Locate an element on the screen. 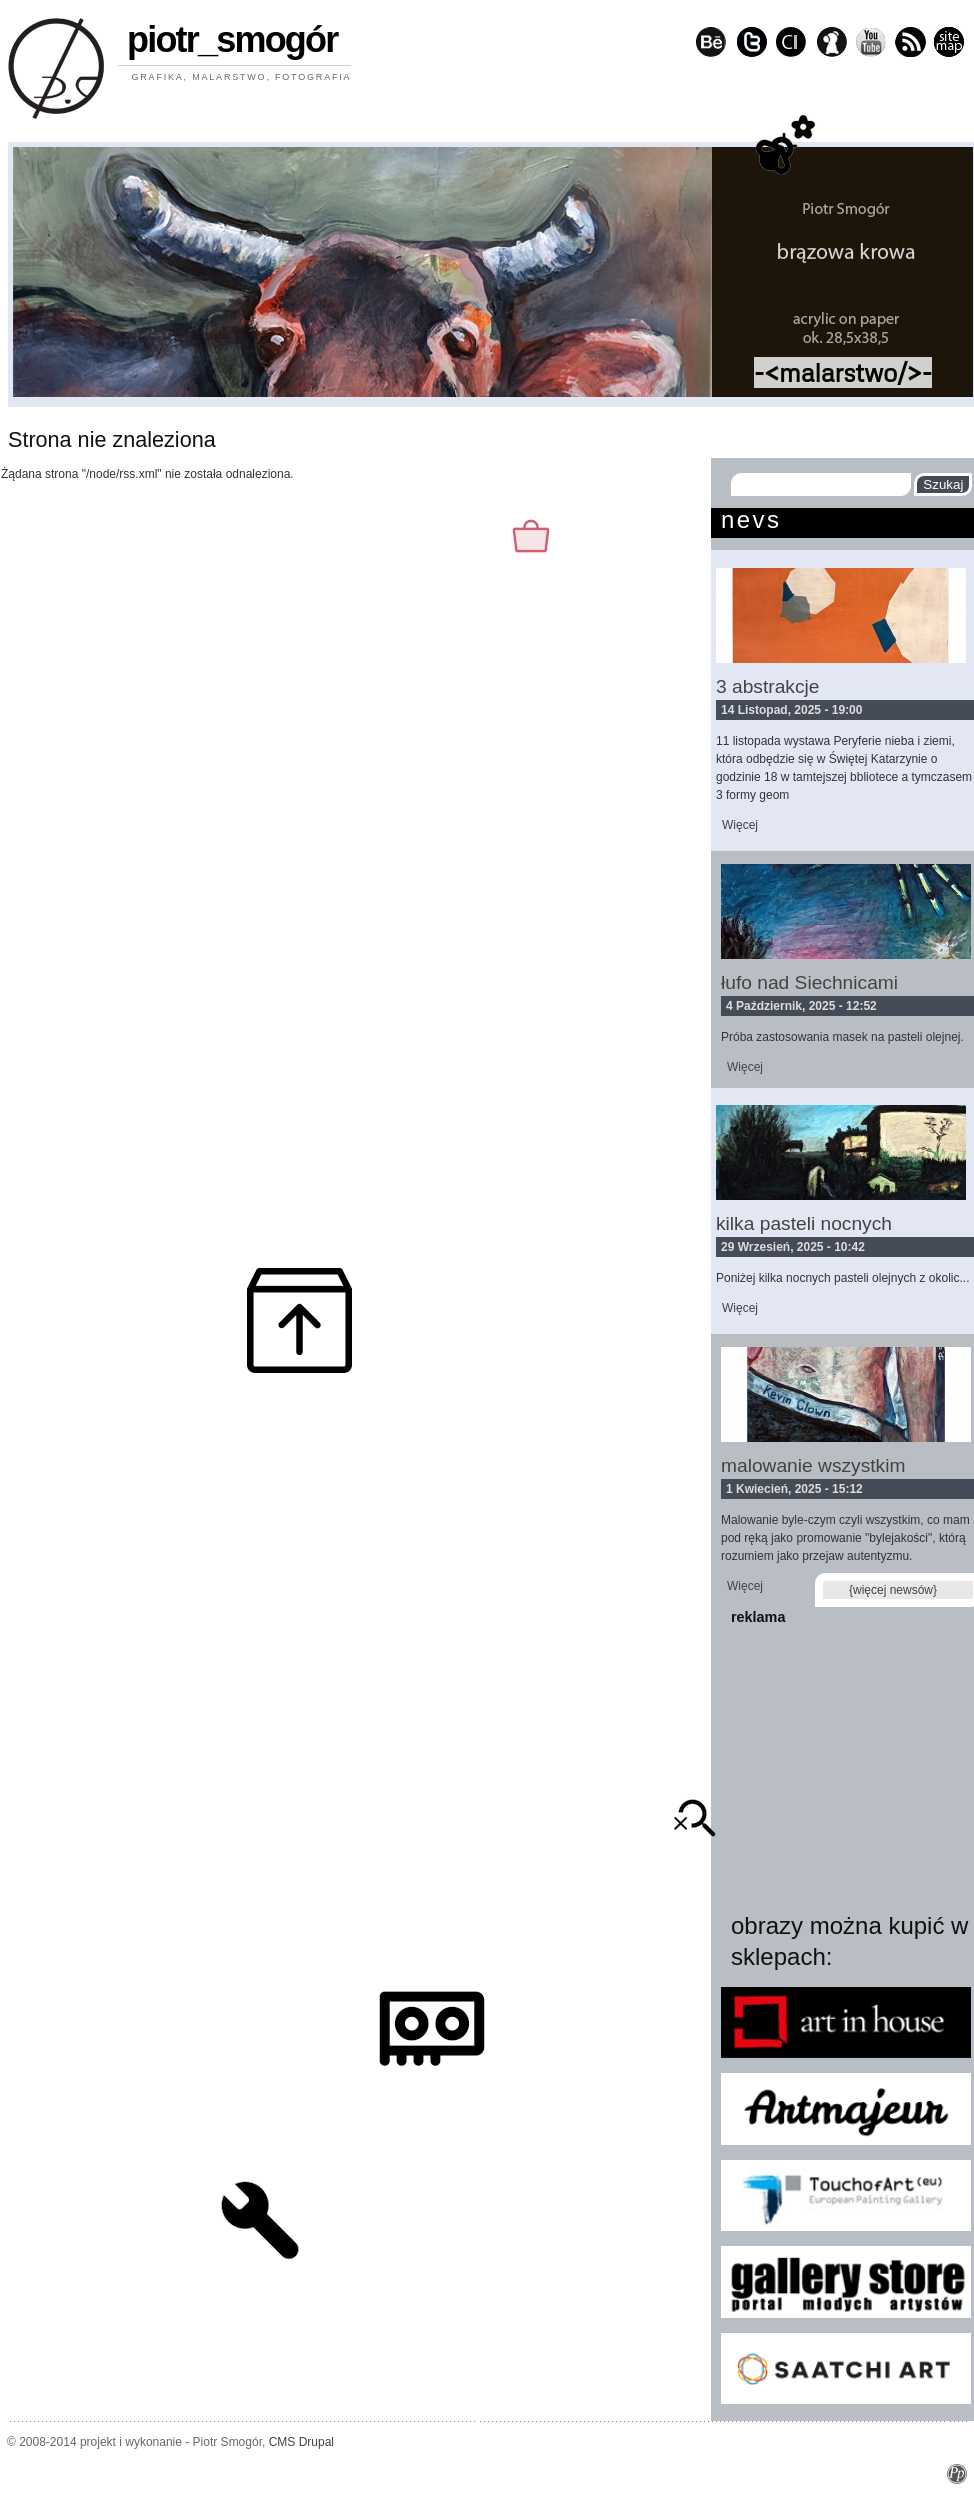 This screenshot has width=974, height=2508. search is disabled or unavailable is located at coordinates (698, 1819).